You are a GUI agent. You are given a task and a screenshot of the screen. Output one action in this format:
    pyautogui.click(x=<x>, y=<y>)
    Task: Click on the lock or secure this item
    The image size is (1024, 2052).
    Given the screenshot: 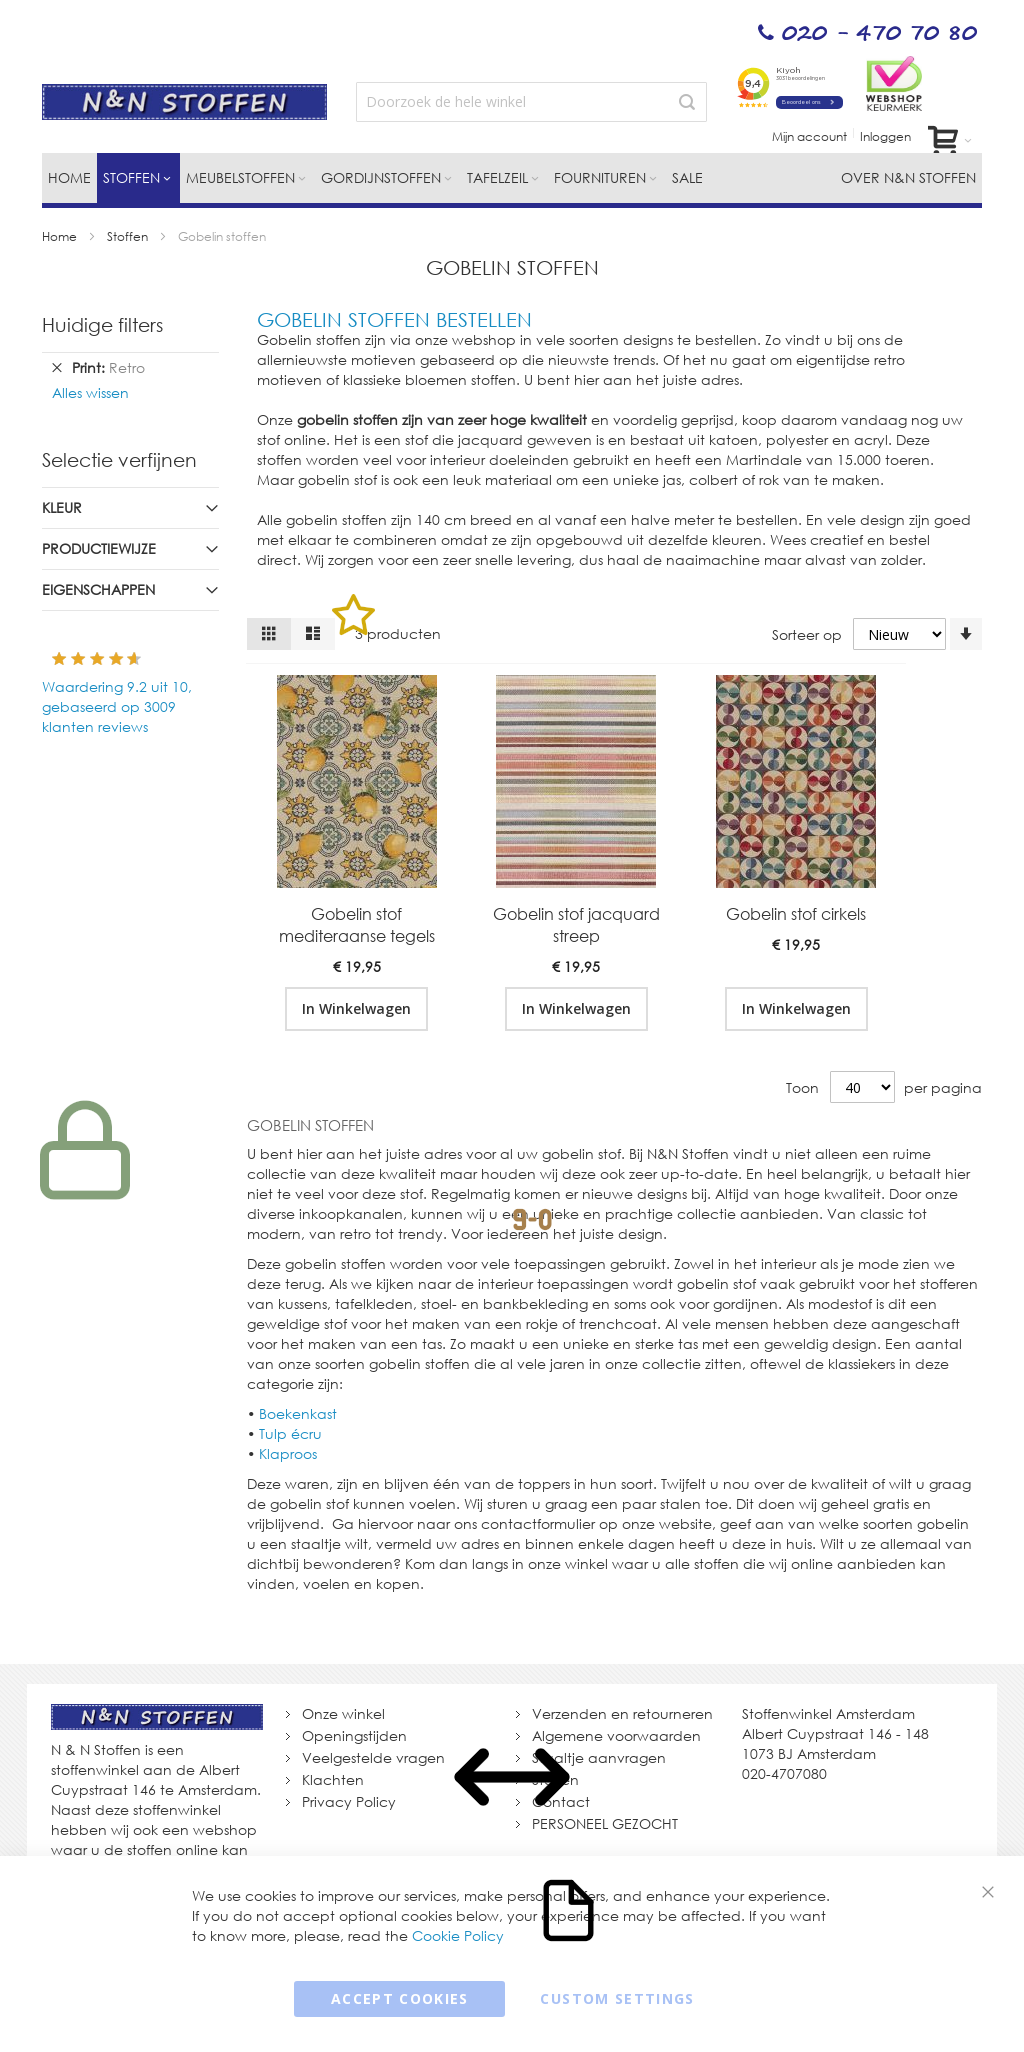 What is the action you would take?
    pyautogui.click(x=85, y=1150)
    